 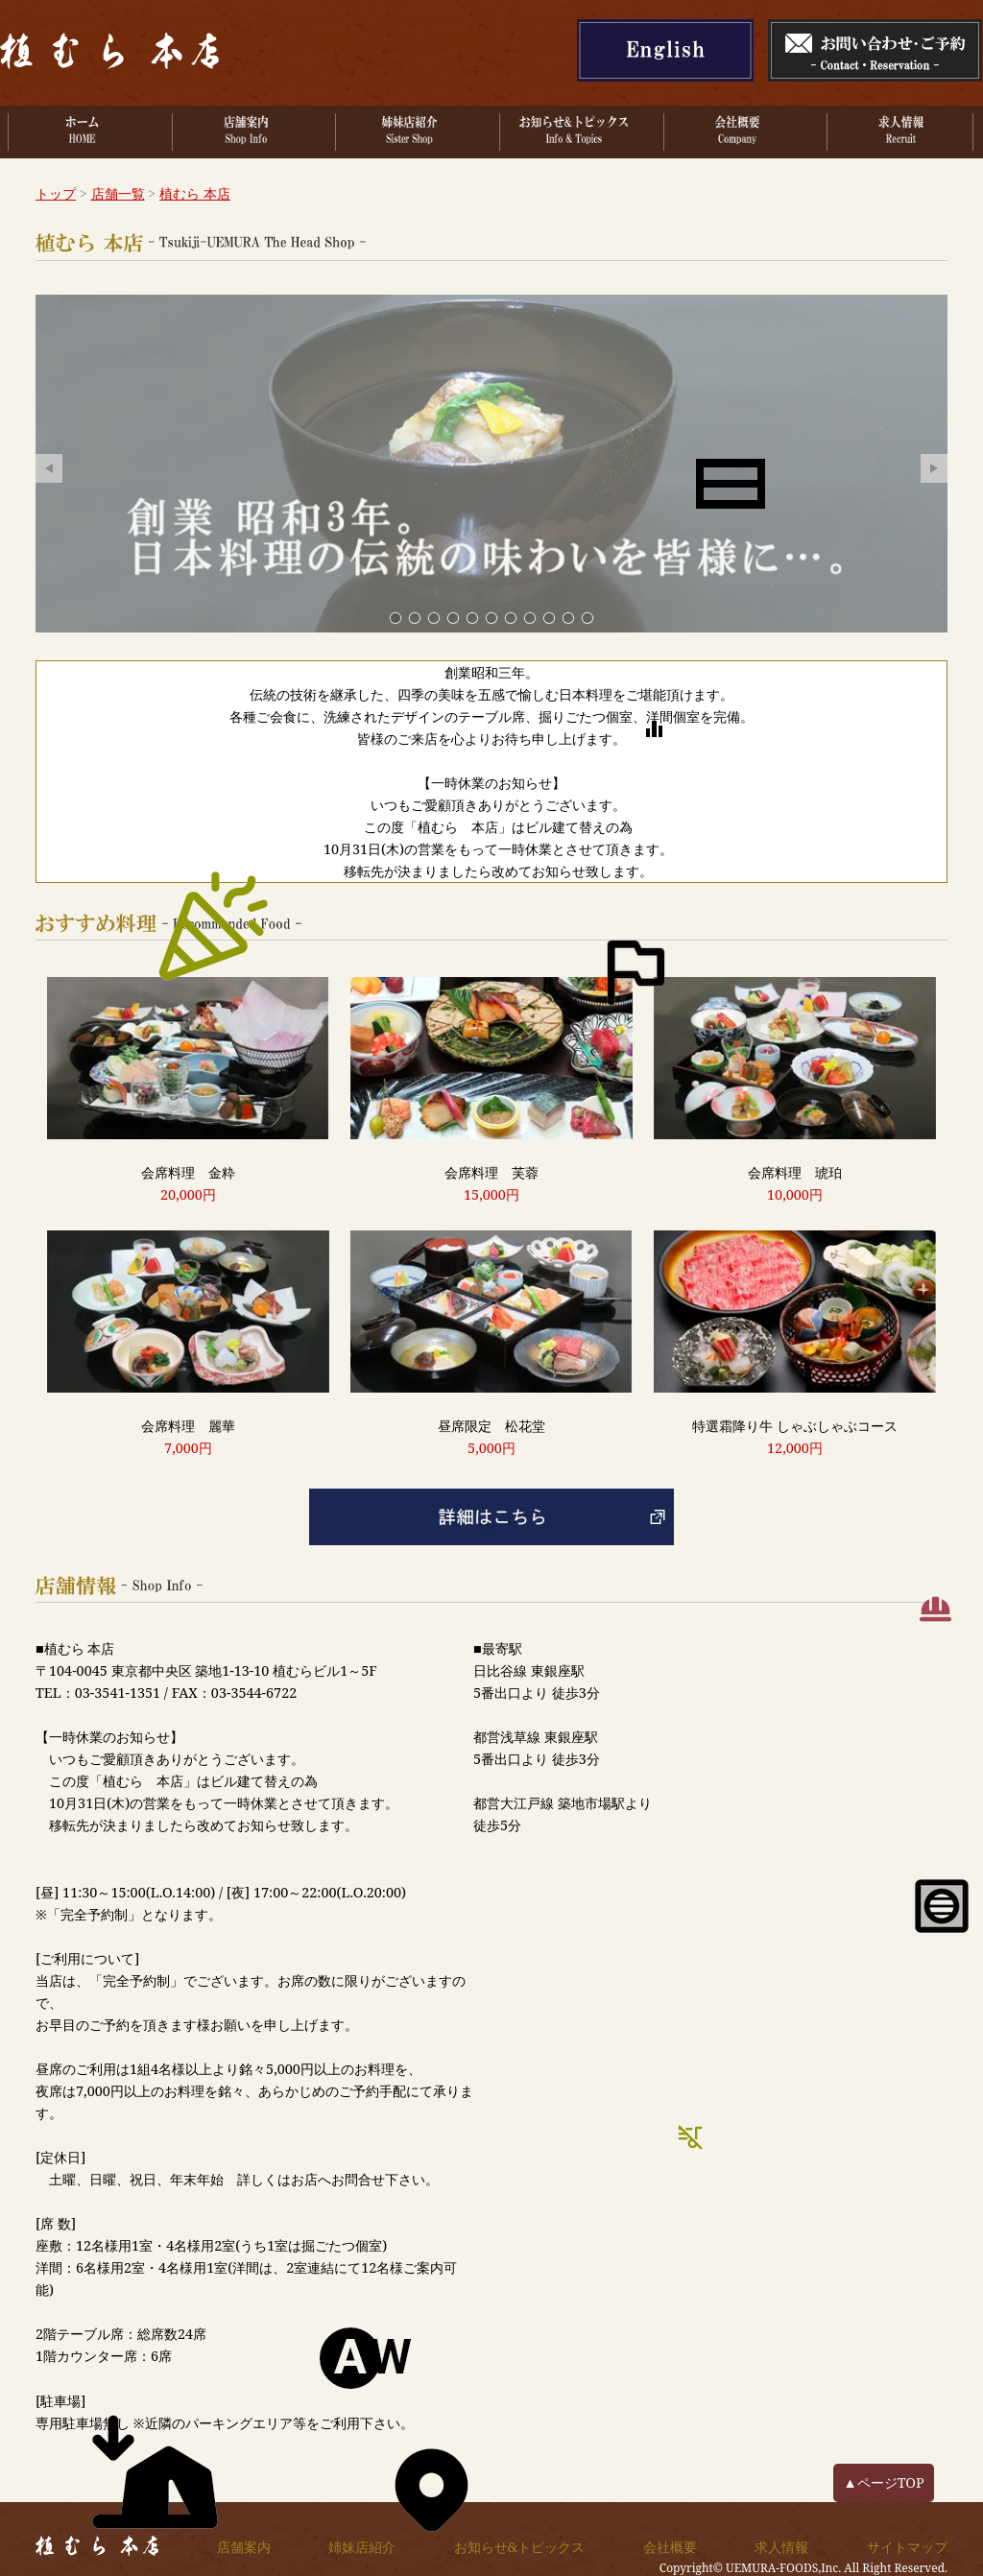 I want to click on flag an item for review, so click(x=634, y=970).